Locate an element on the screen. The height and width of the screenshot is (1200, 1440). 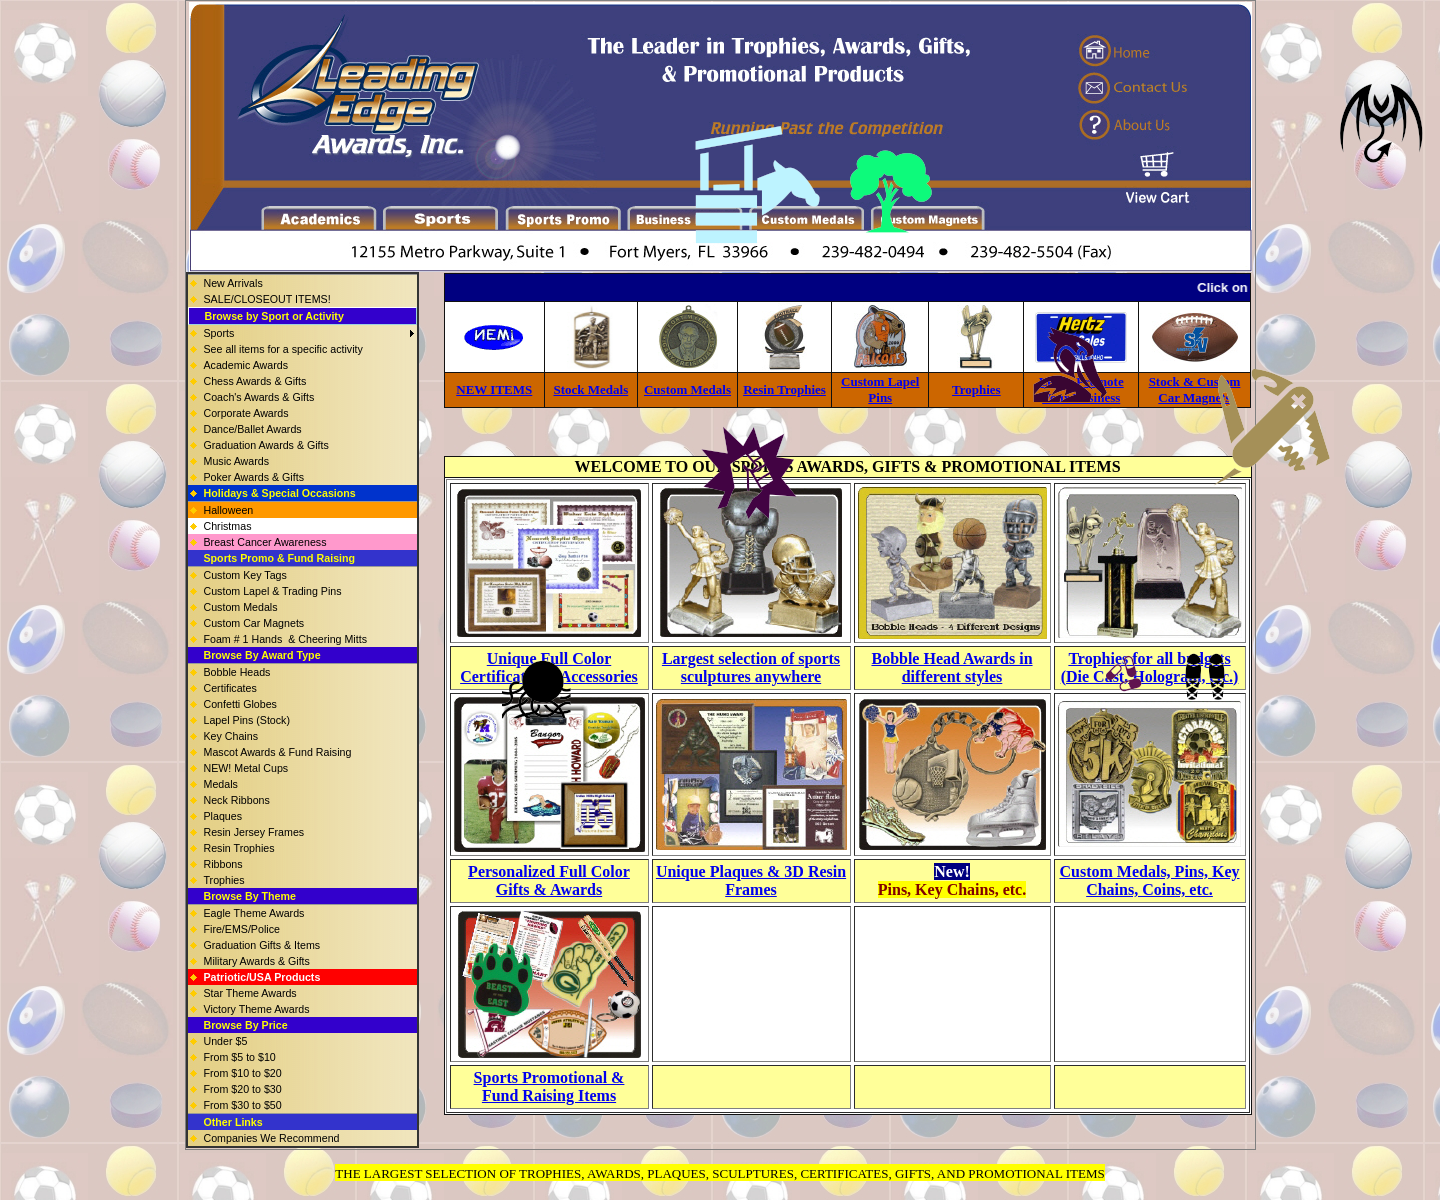
shoebill stork bird icon is located at coordinates (1071, 364).